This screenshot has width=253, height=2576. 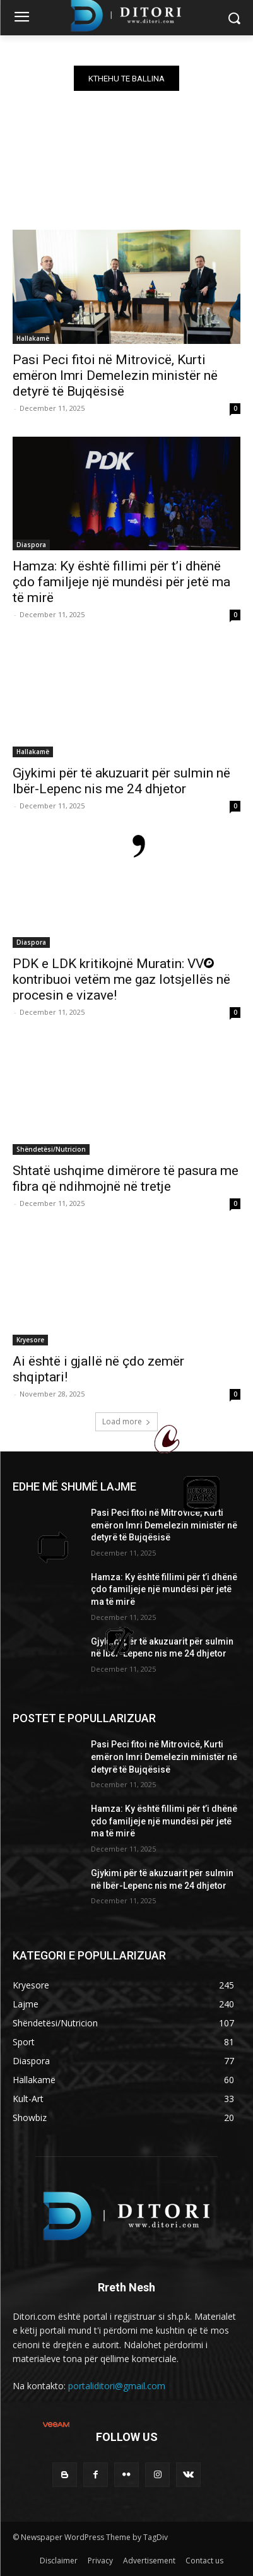 What do you see at coordinates (201, 1494) in the screenshot?
I see `open the Hungry Jack's app` at bounding box center [201, 1494].